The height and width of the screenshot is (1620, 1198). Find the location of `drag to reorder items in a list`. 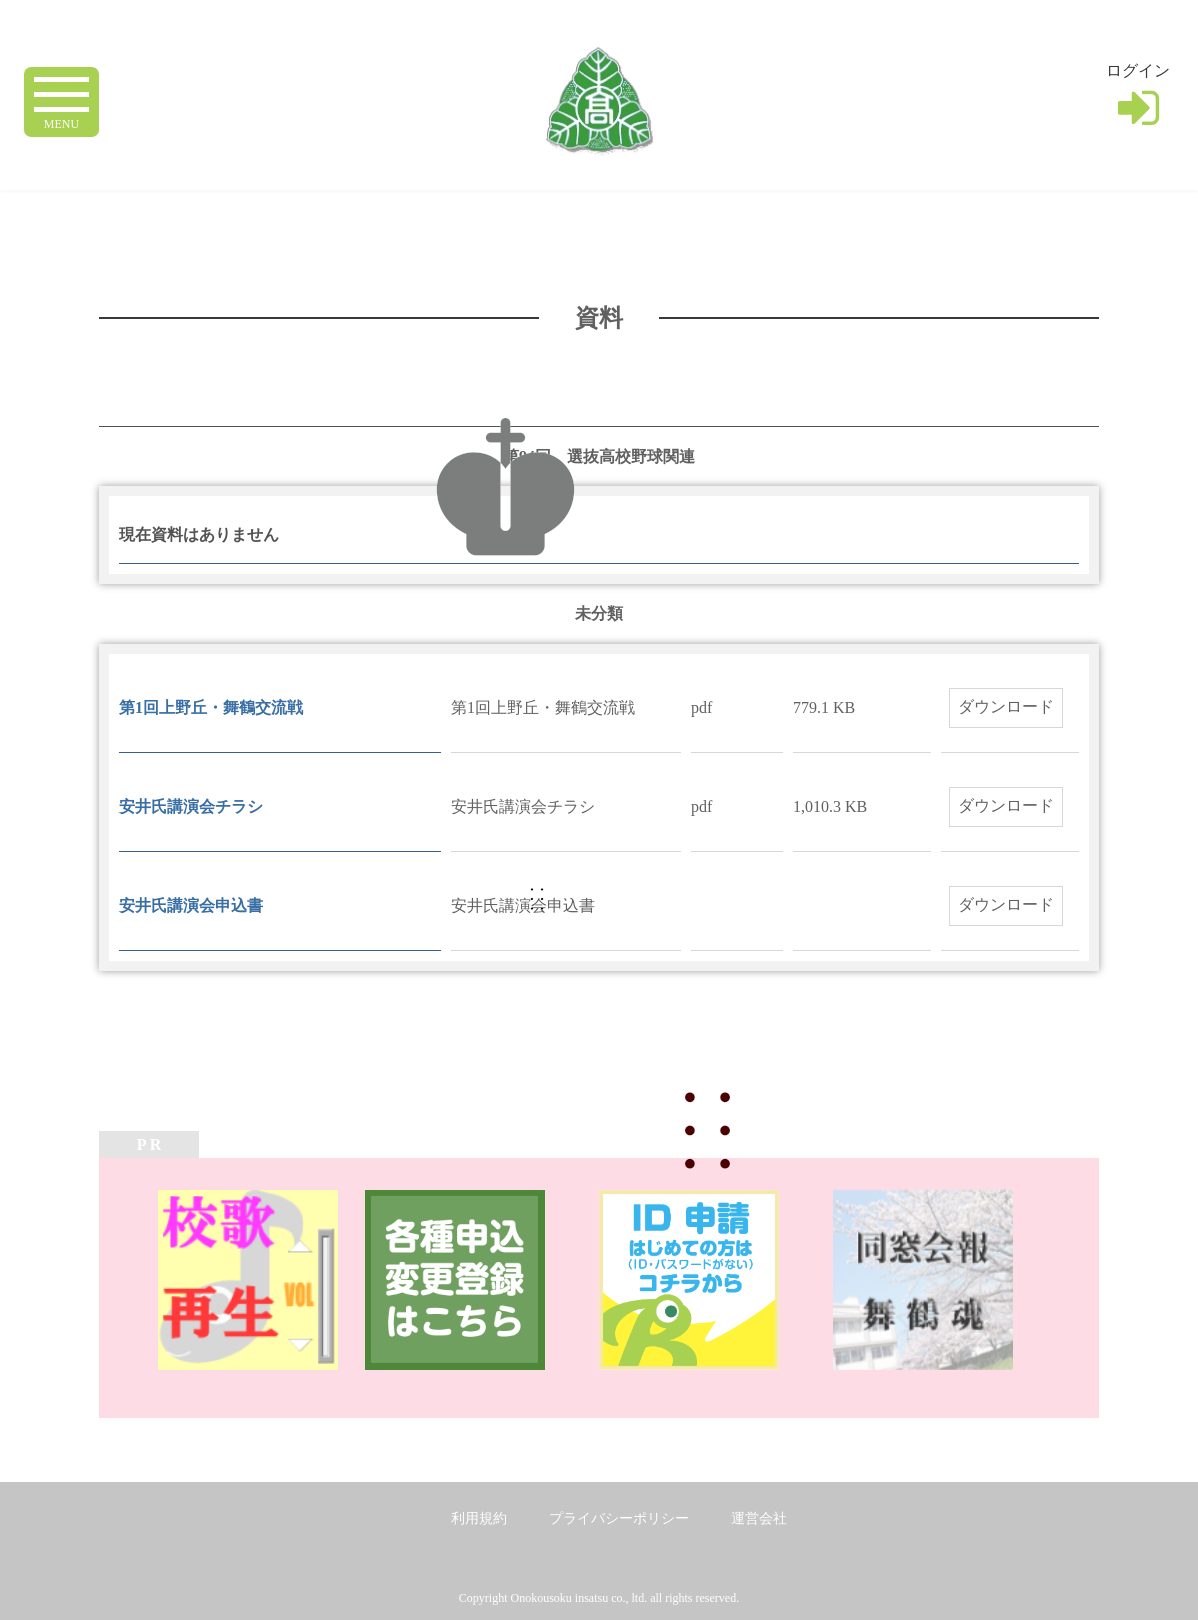

drag to reorder items in a list is located at coordinates (537, 899).